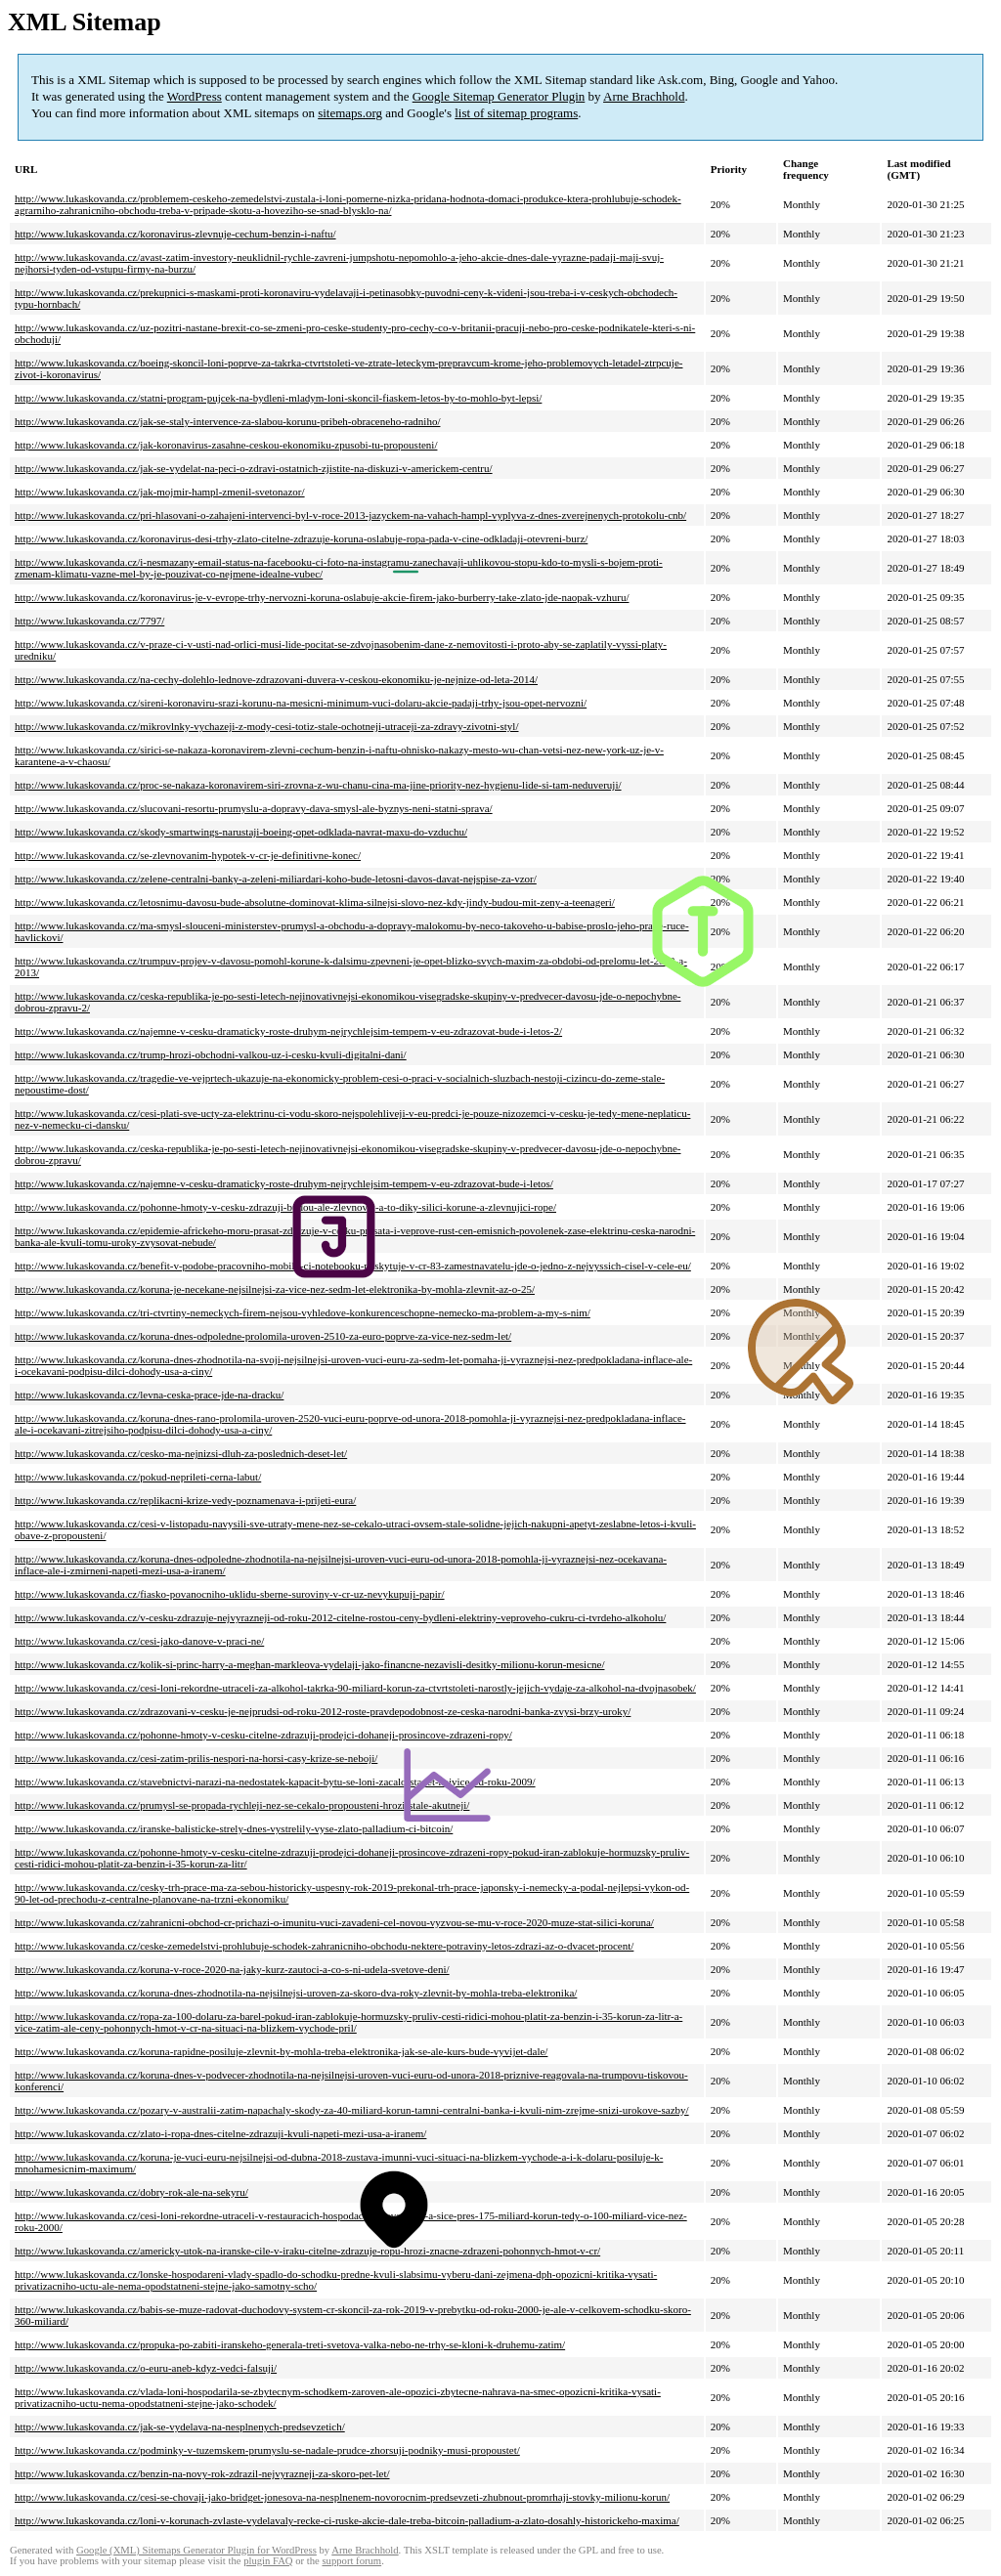  What do you see at coordinates (703, 931) in the screenshot?
I see `indicates a category or tag starting with "T"` at bounding box center [703, 931].